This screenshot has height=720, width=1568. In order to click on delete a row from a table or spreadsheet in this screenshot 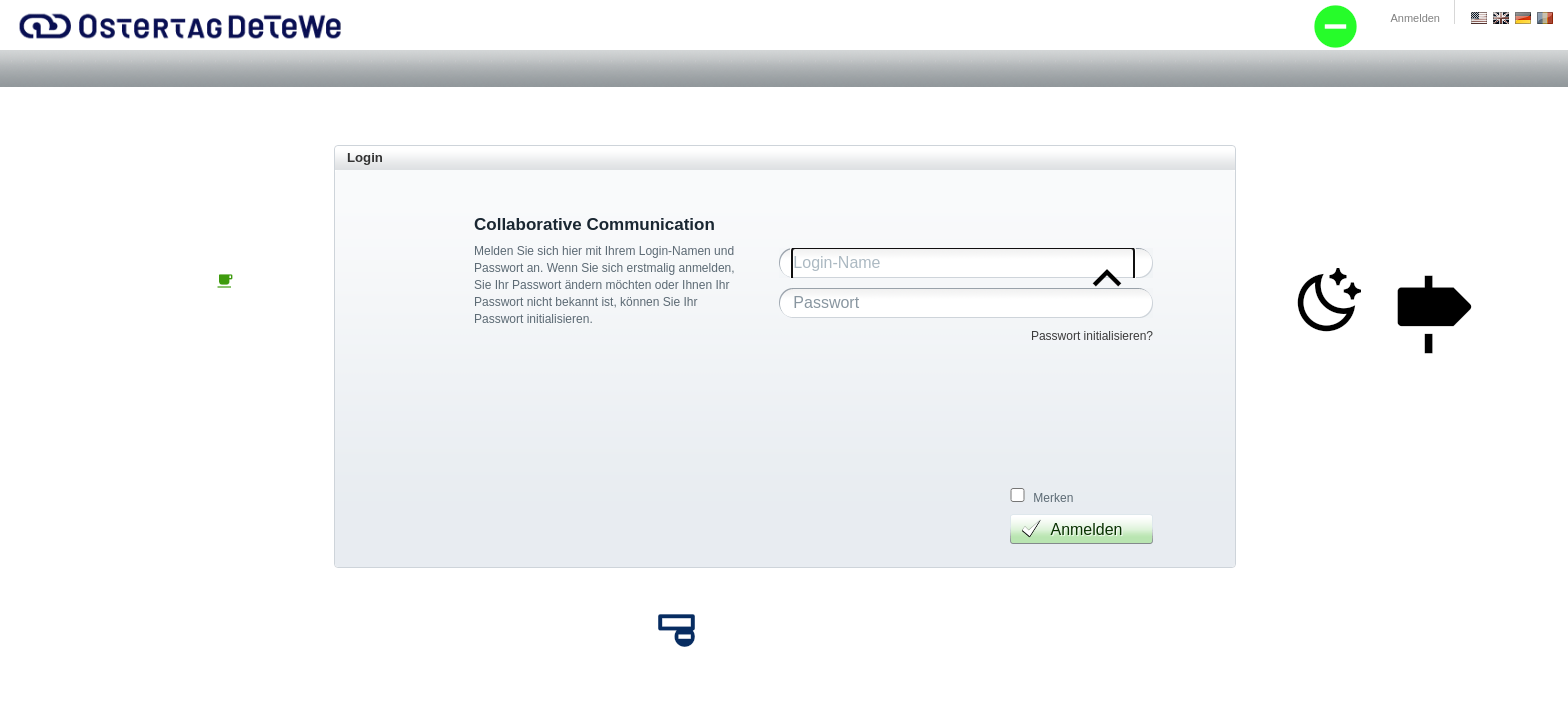, I will do `click(676, 628)`.